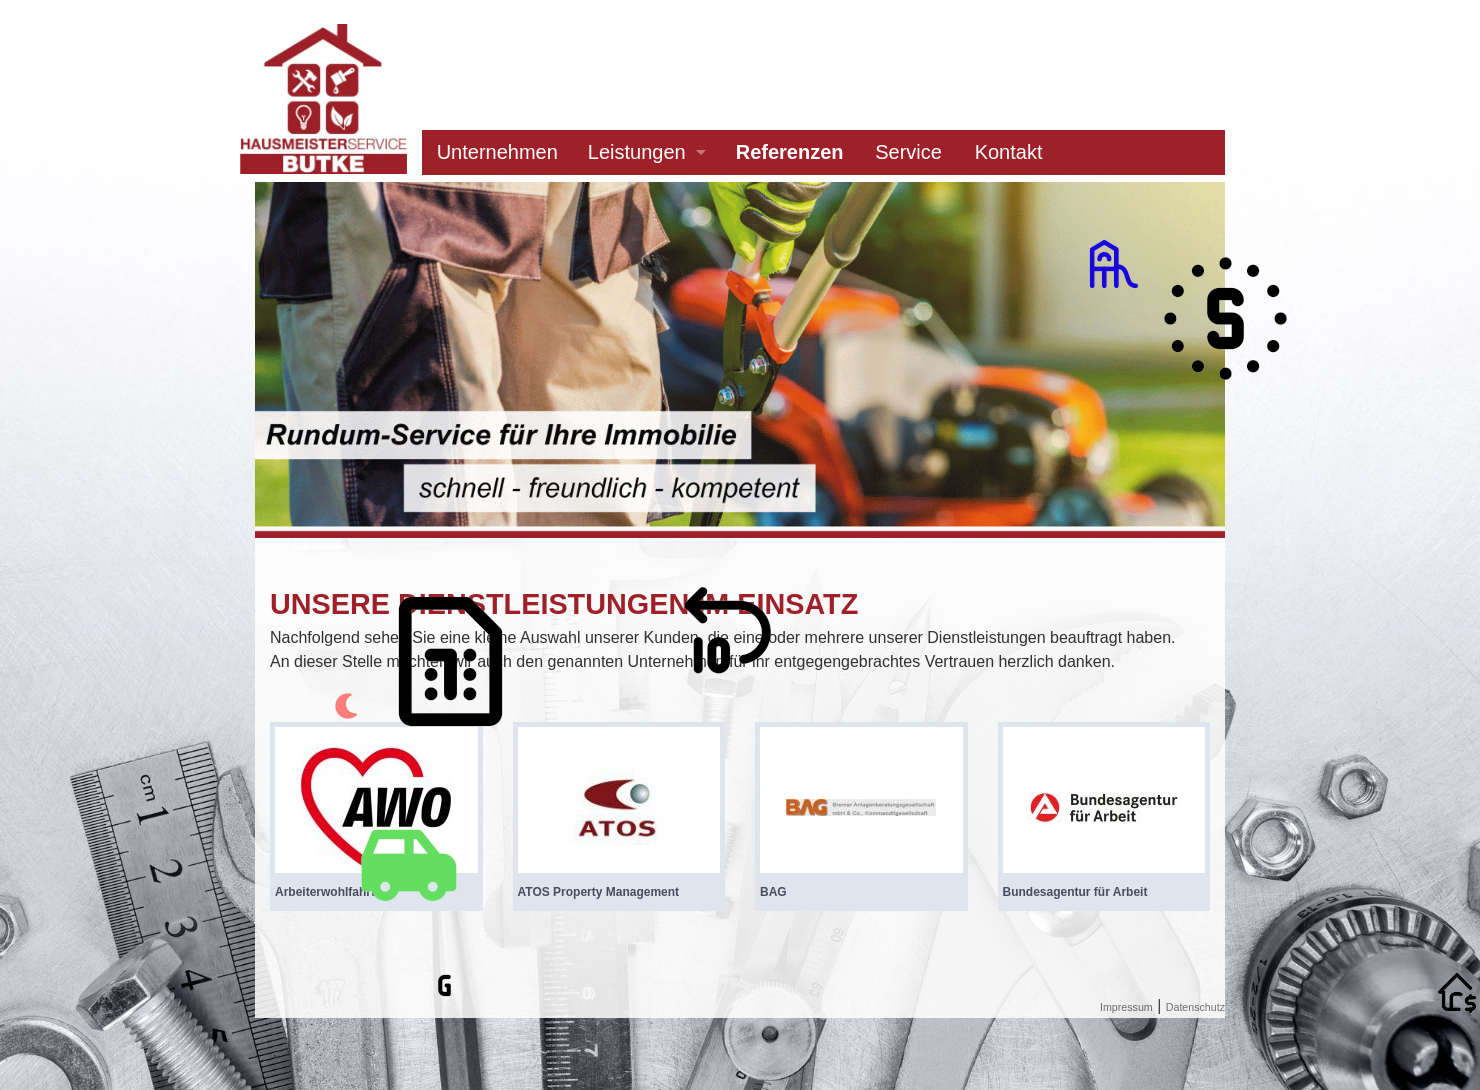  Describe the element at coordinates (444, 985) in the screenshot. I see `indicates items starting with the letter G` at that location.